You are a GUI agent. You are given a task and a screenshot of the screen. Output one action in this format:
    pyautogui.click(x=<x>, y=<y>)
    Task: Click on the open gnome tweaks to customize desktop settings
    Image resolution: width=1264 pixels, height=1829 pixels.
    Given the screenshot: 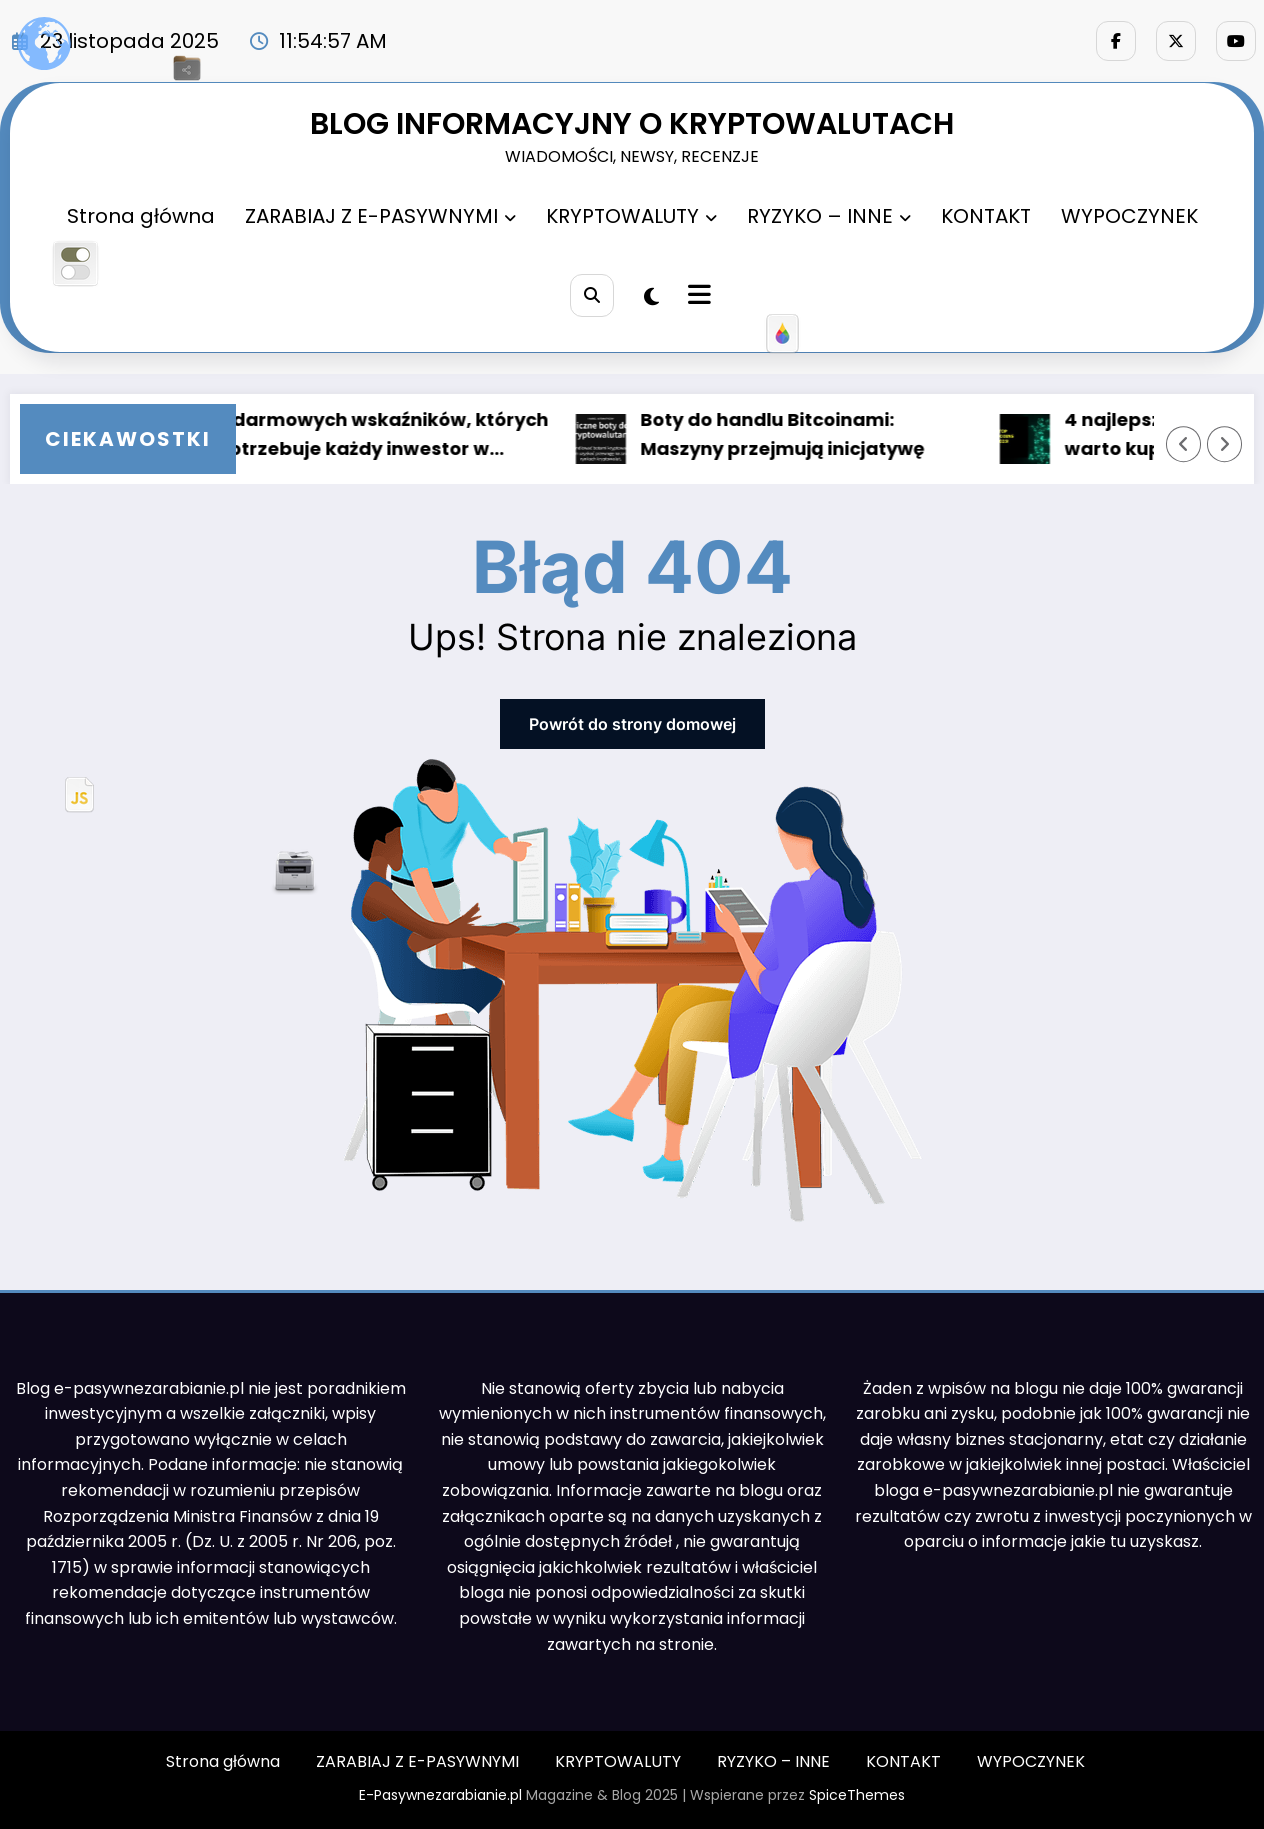 What is the action you would take?
    pyautogui.click(x=75, y=263)
    